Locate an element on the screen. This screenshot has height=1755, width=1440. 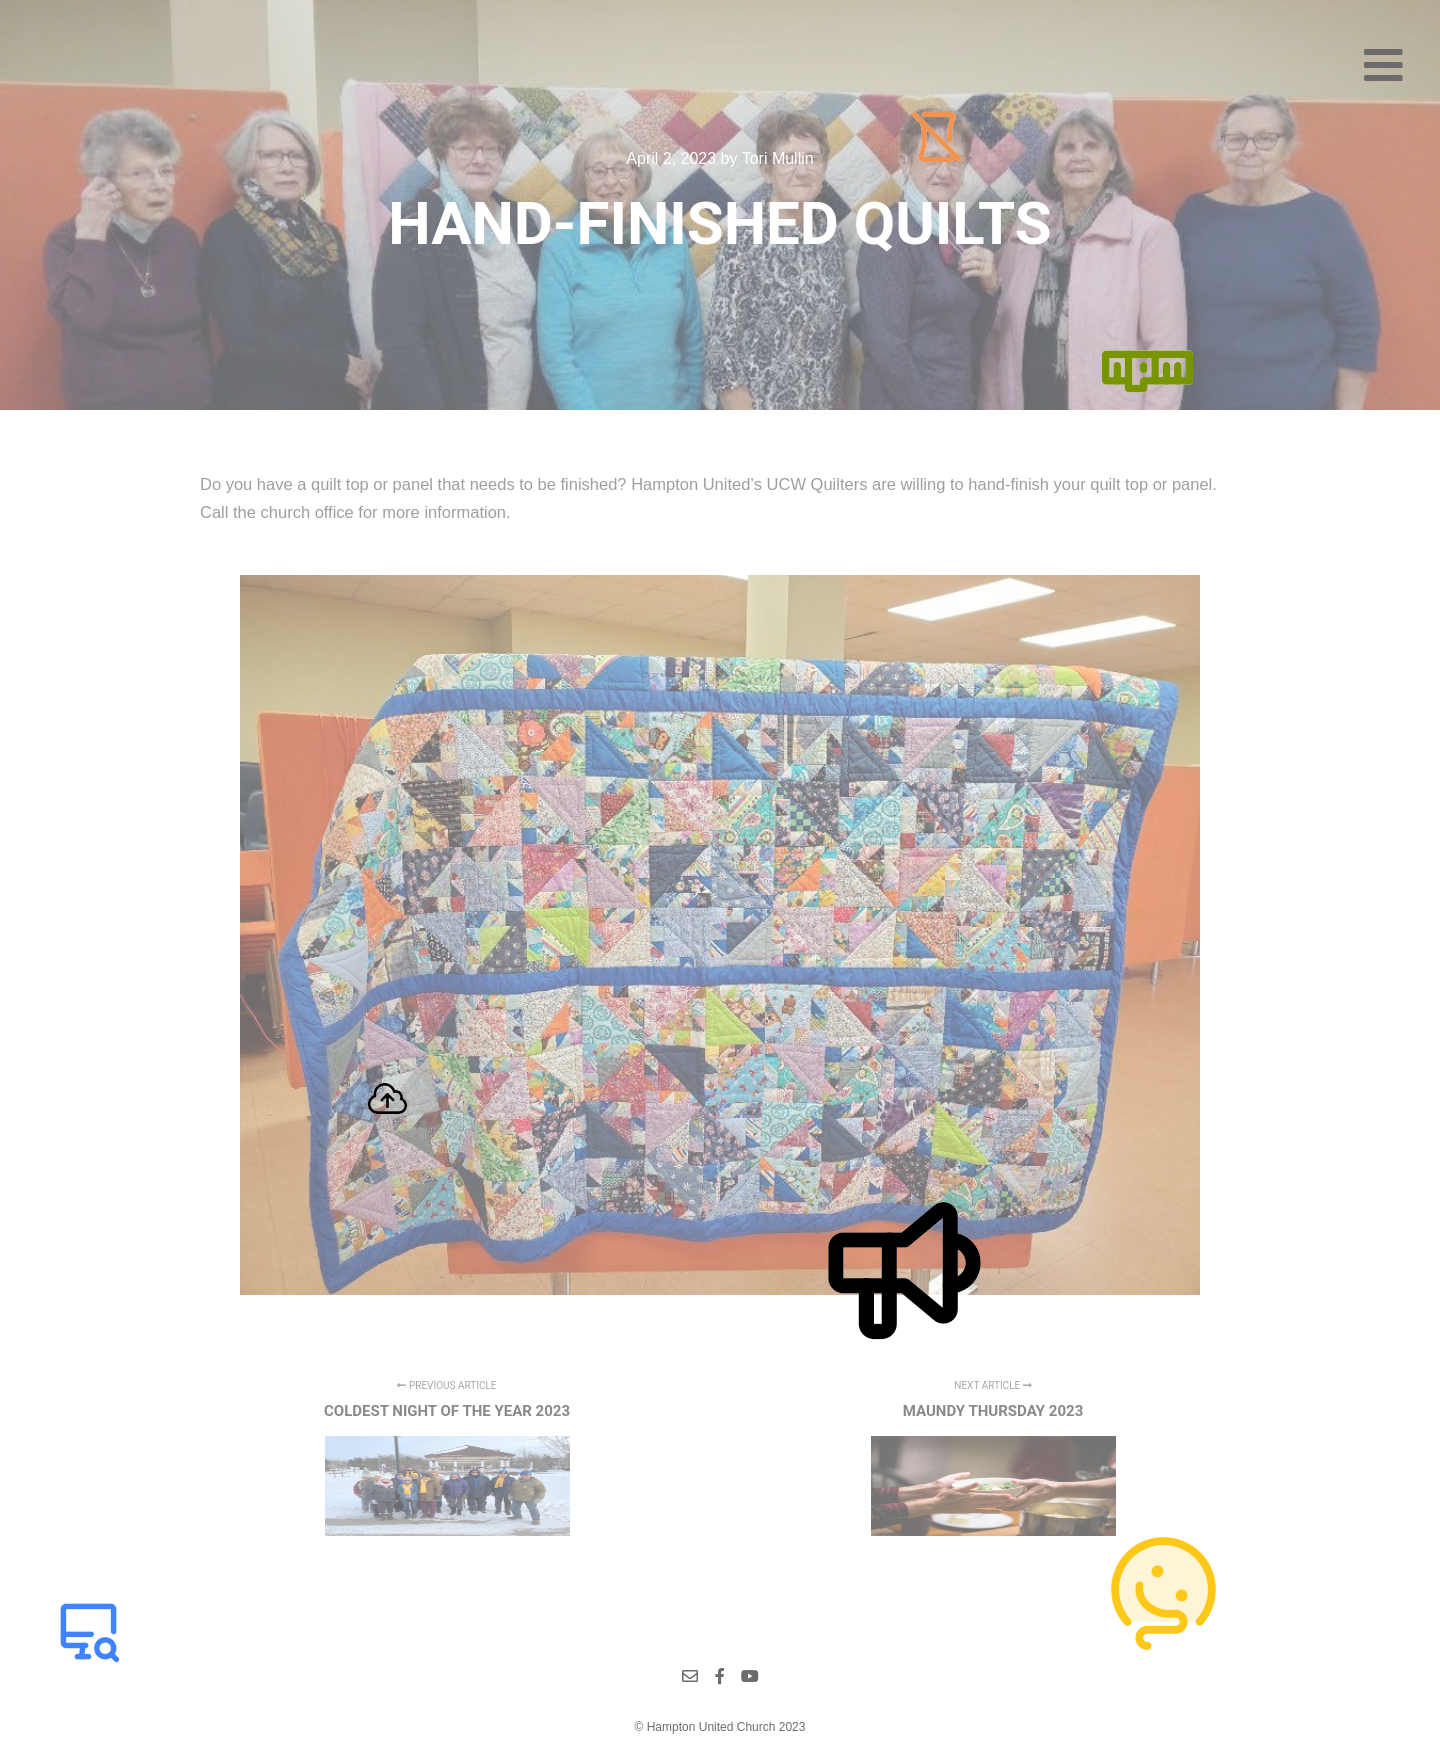
upload file to cloud storage is located at coordinates (387, 1098).